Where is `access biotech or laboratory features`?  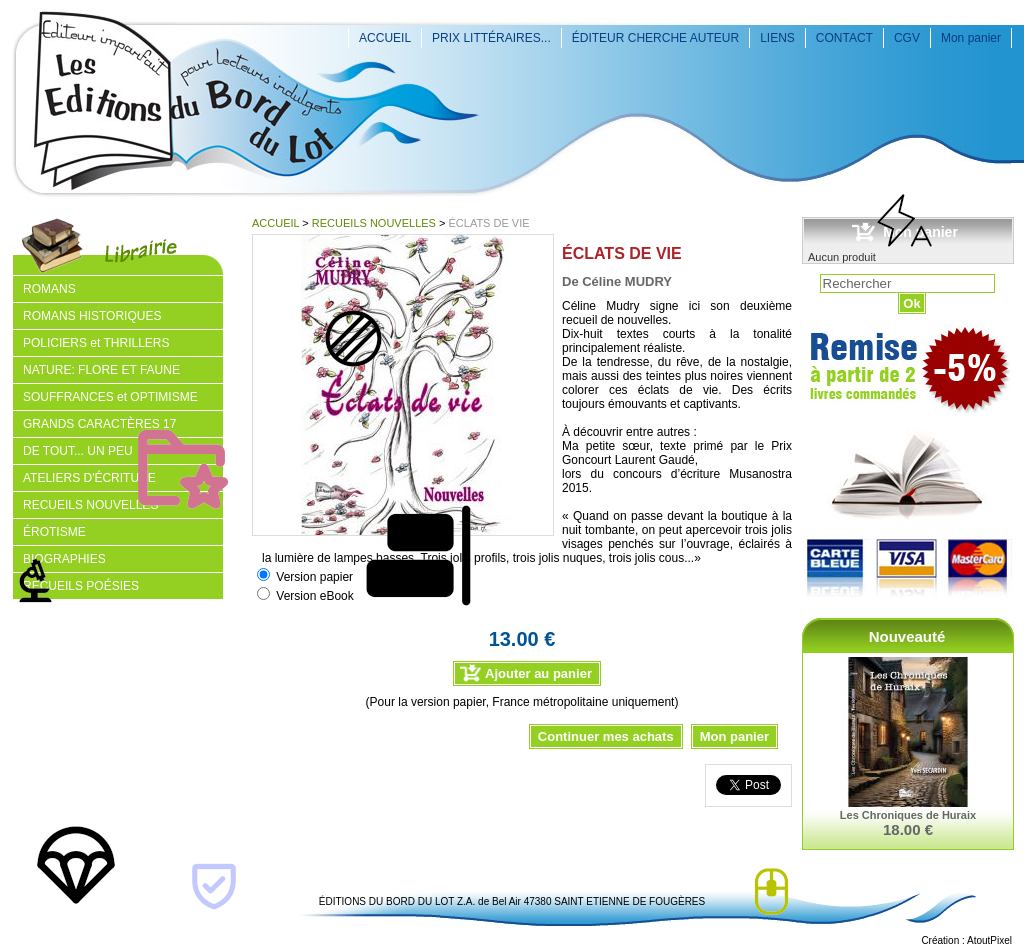
access biotech or laboratory features is located at coordinates (35, 581).